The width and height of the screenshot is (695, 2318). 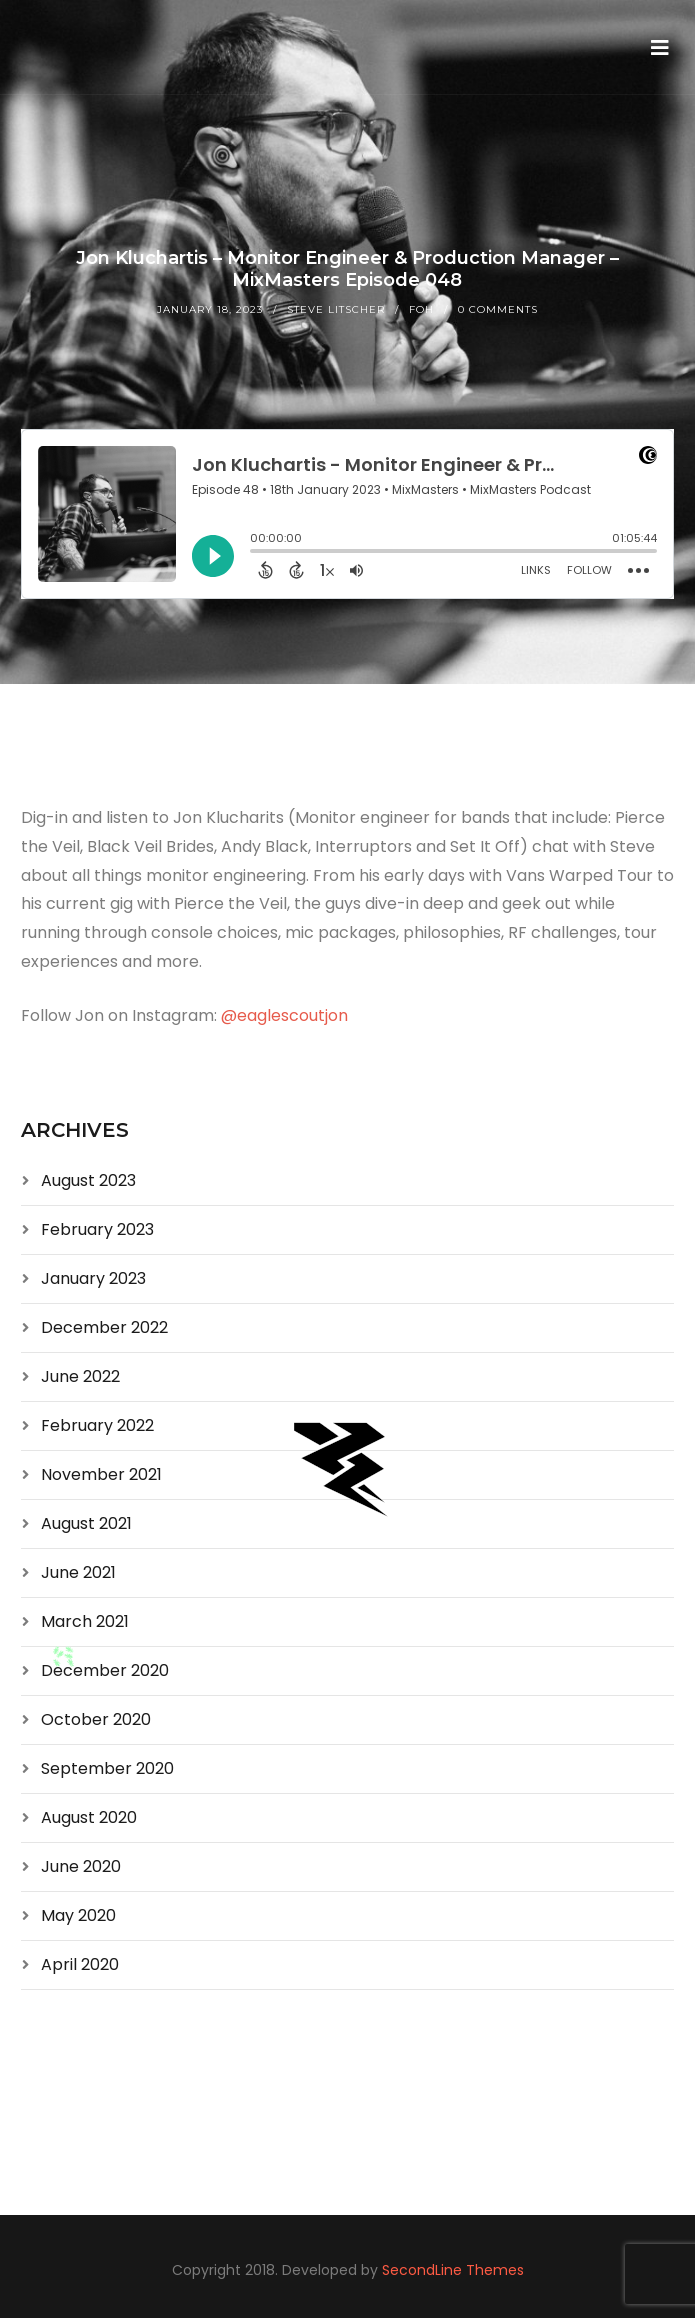 I want to click on activate lightning or electric ability, so click(x=340, y=1469).